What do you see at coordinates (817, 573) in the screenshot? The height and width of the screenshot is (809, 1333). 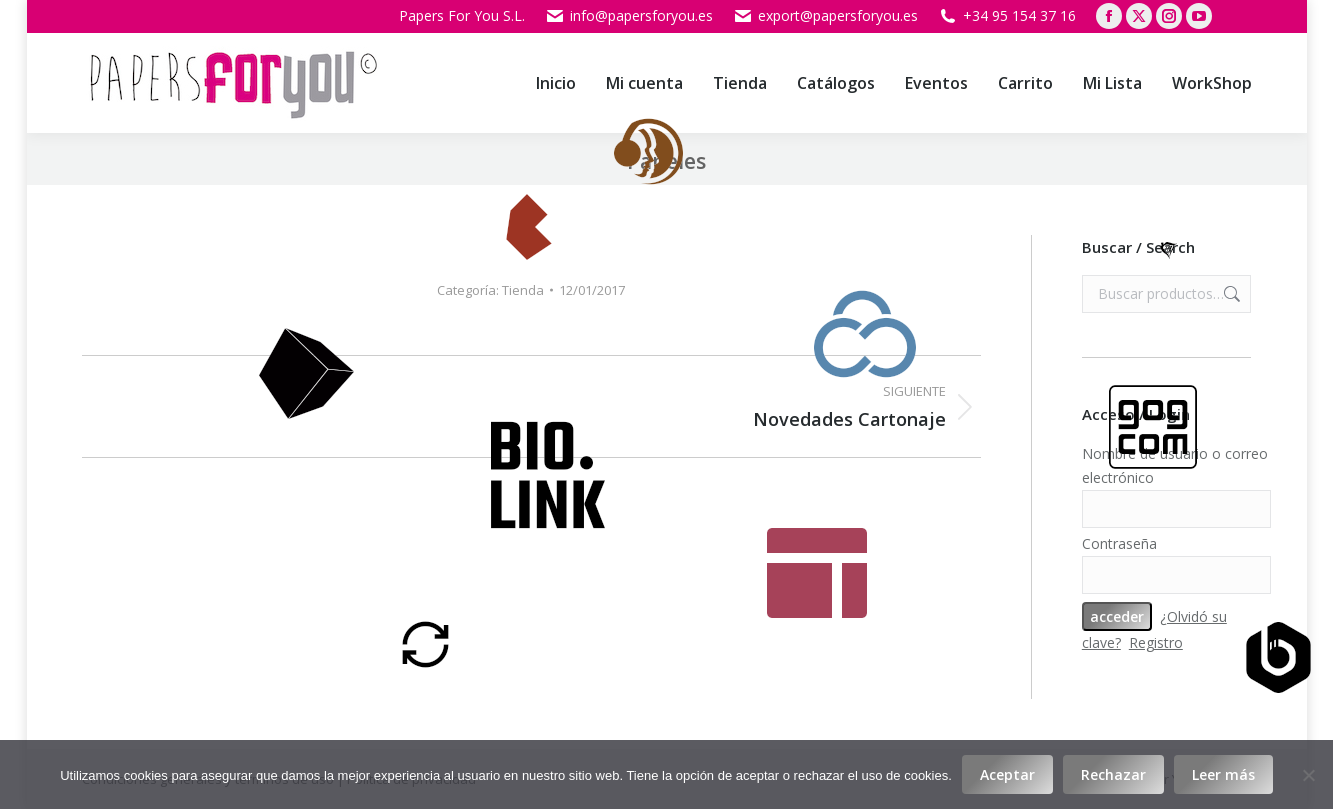 I see `switch to grid layout view` at bounding box center [817, 573].